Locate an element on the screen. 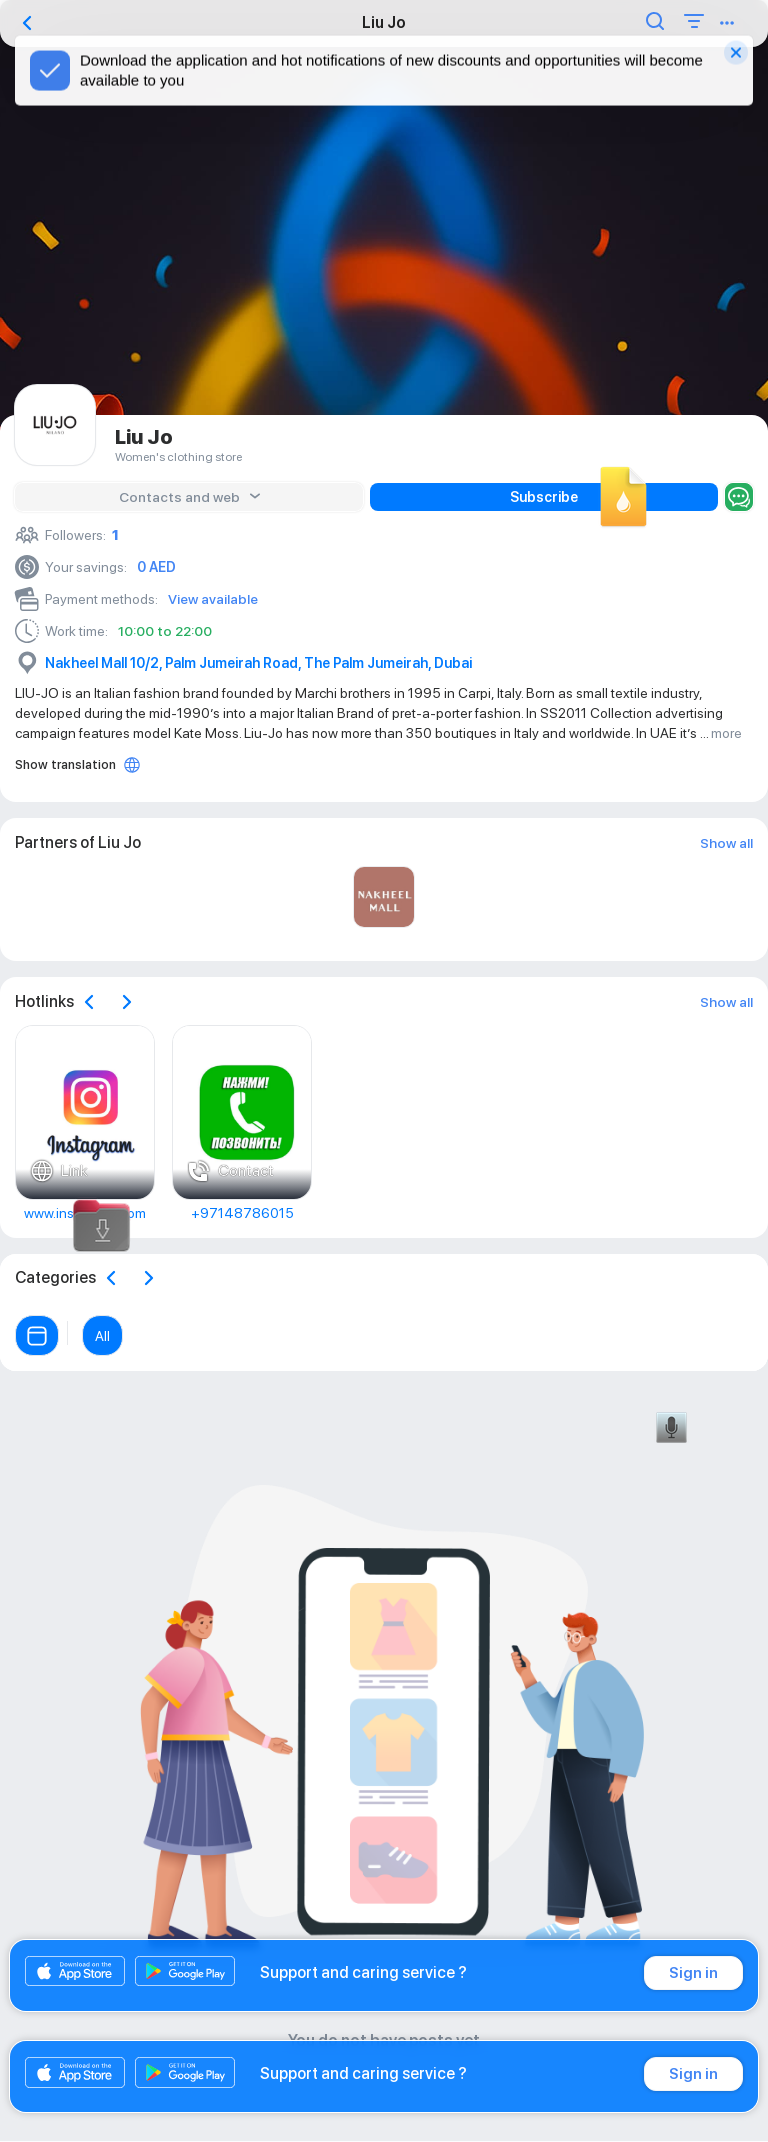  access text animation settings is located at coordinates (700, 454).